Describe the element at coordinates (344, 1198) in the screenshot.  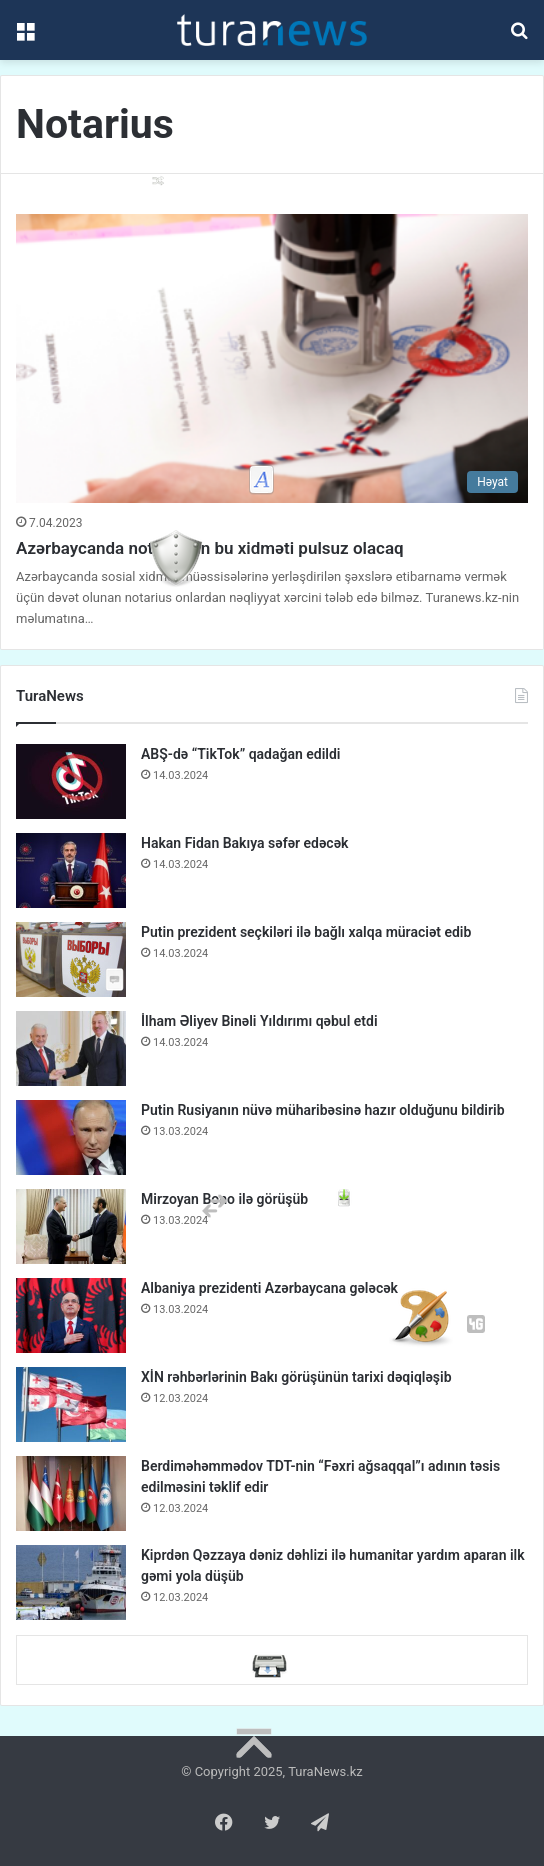
I see `save the current document` at that location.